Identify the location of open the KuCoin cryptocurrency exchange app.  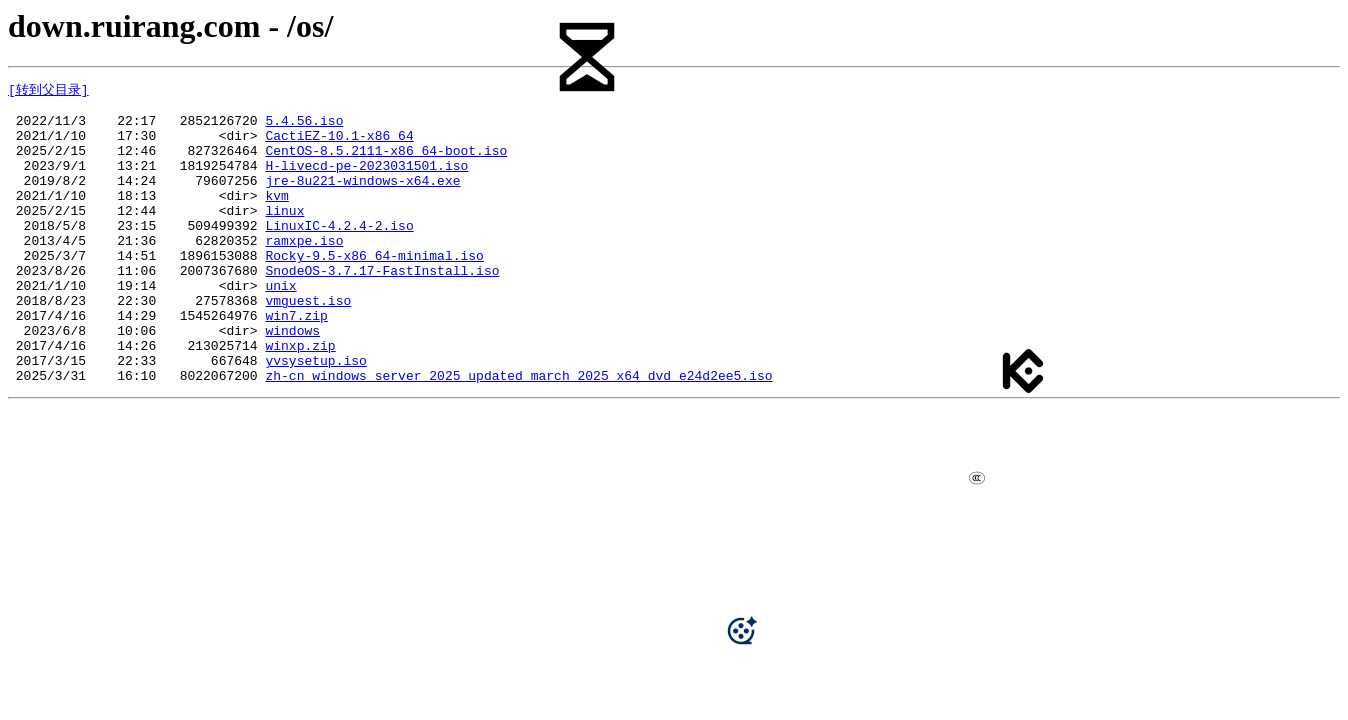
(1023, 371).